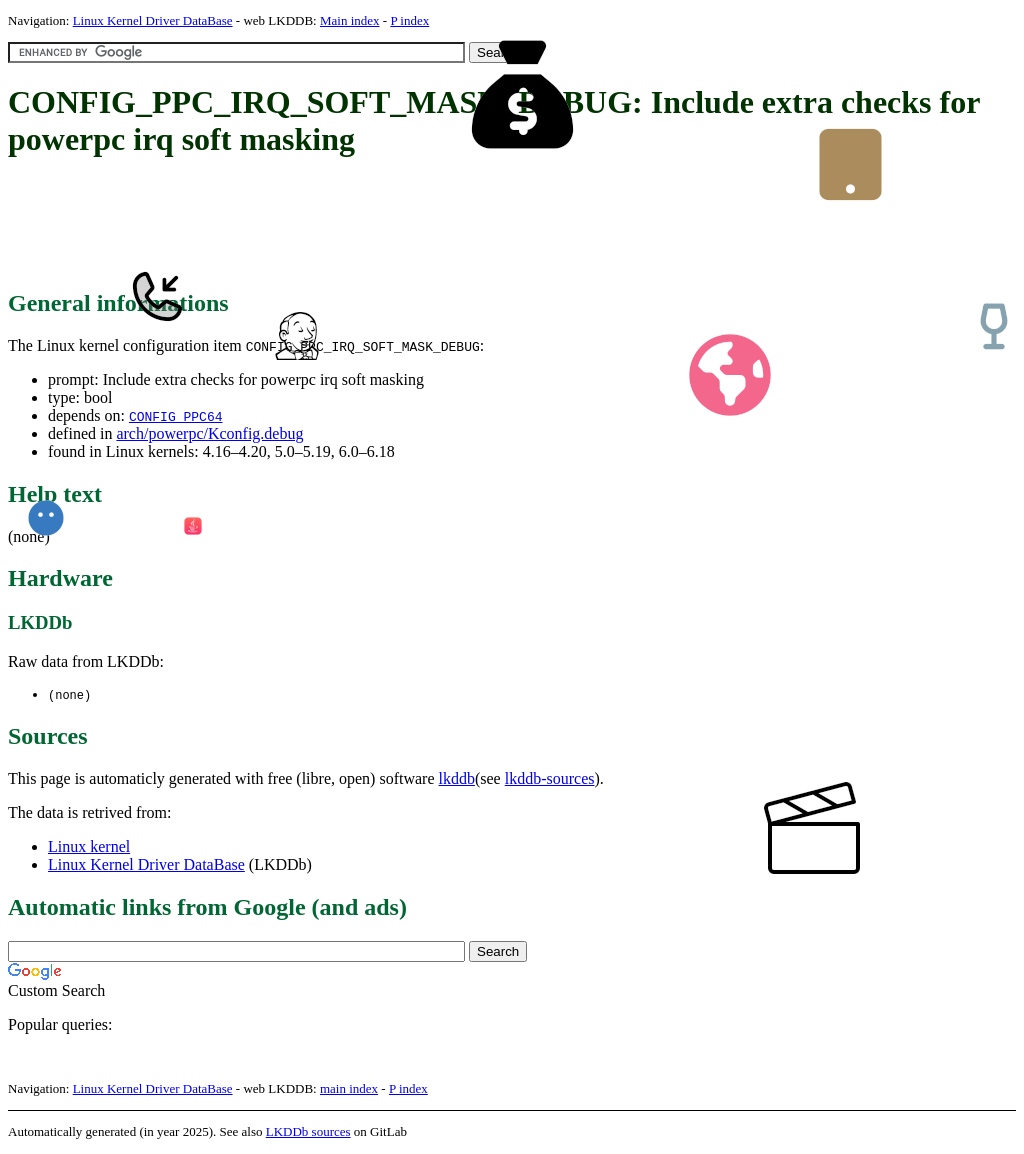 This screenshot has height=1154, width=1024. Describe the element at coordinates (193, 526) in the screenshot. I see `launch java application` at that location.